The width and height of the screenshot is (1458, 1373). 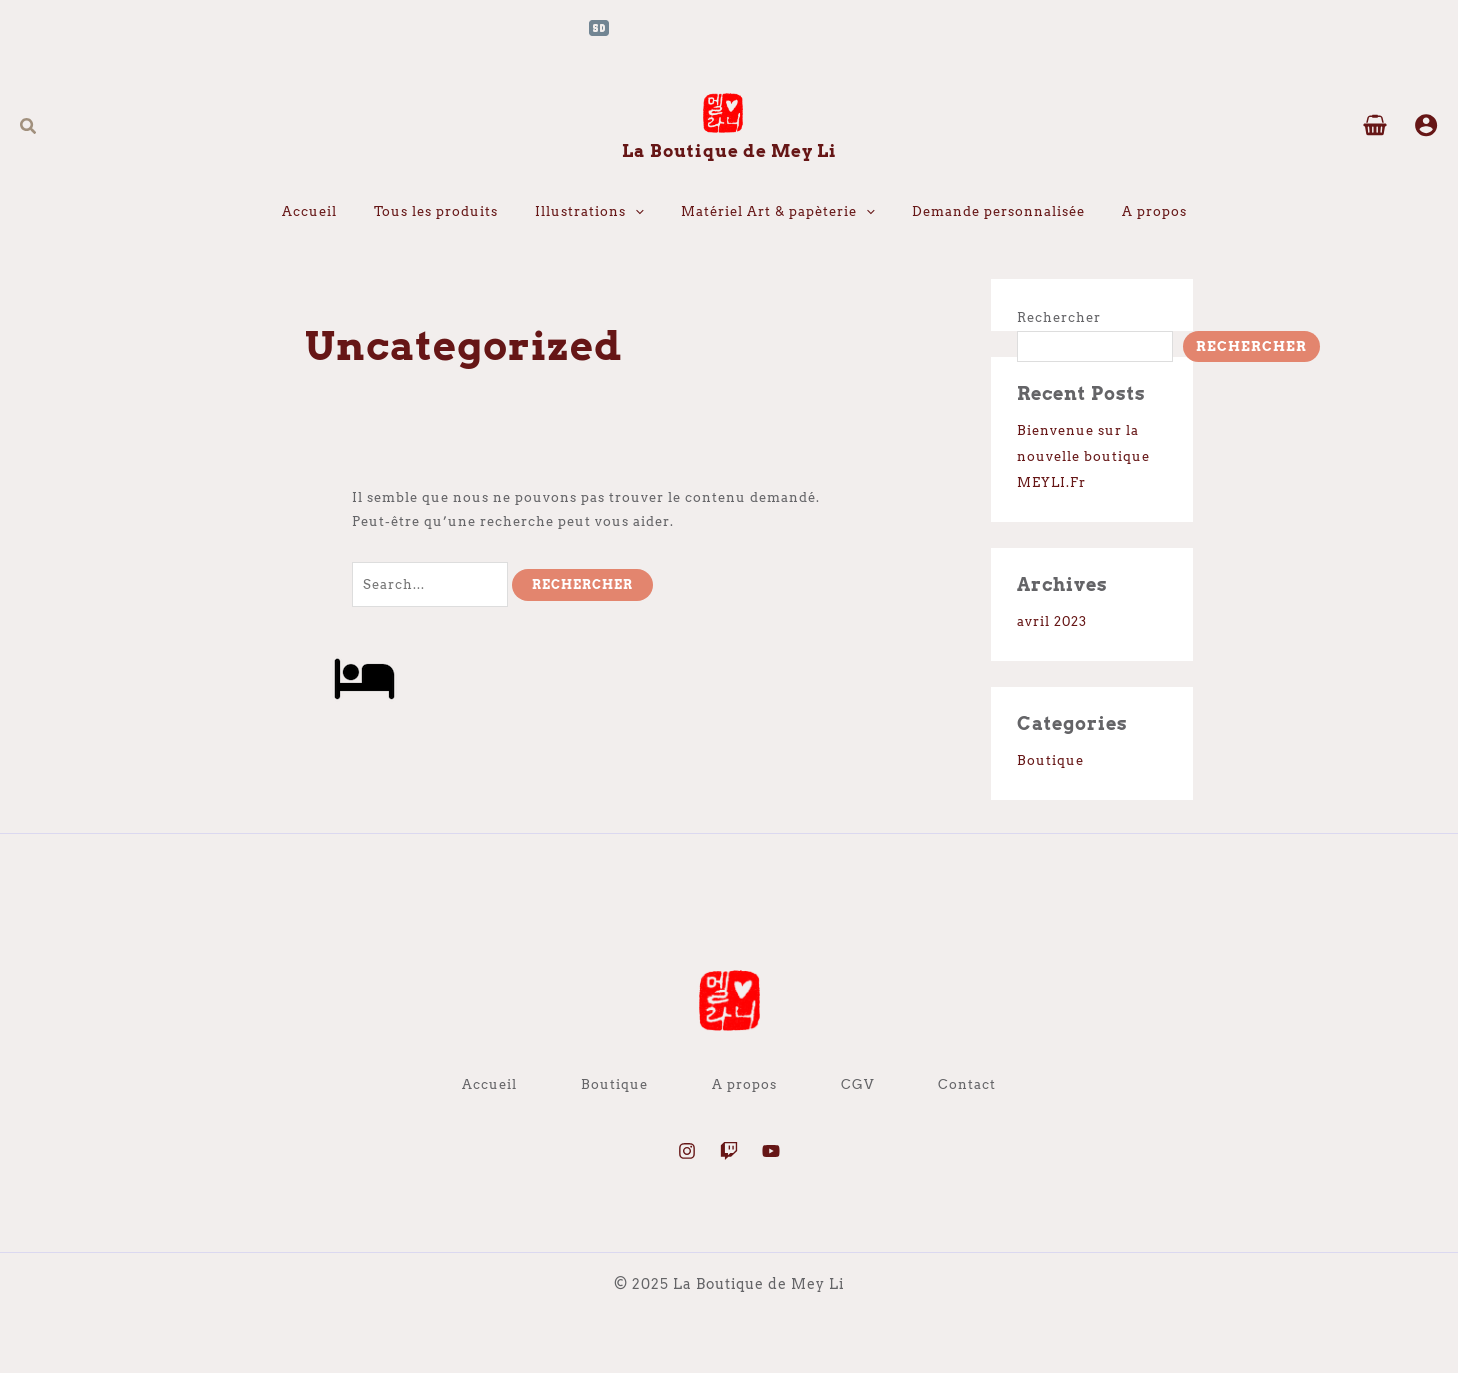 What do you see at coordinates (364, 677) in the screenshot?
I see `find nearby hotels or accommodations` at bounding box center [364, 677].